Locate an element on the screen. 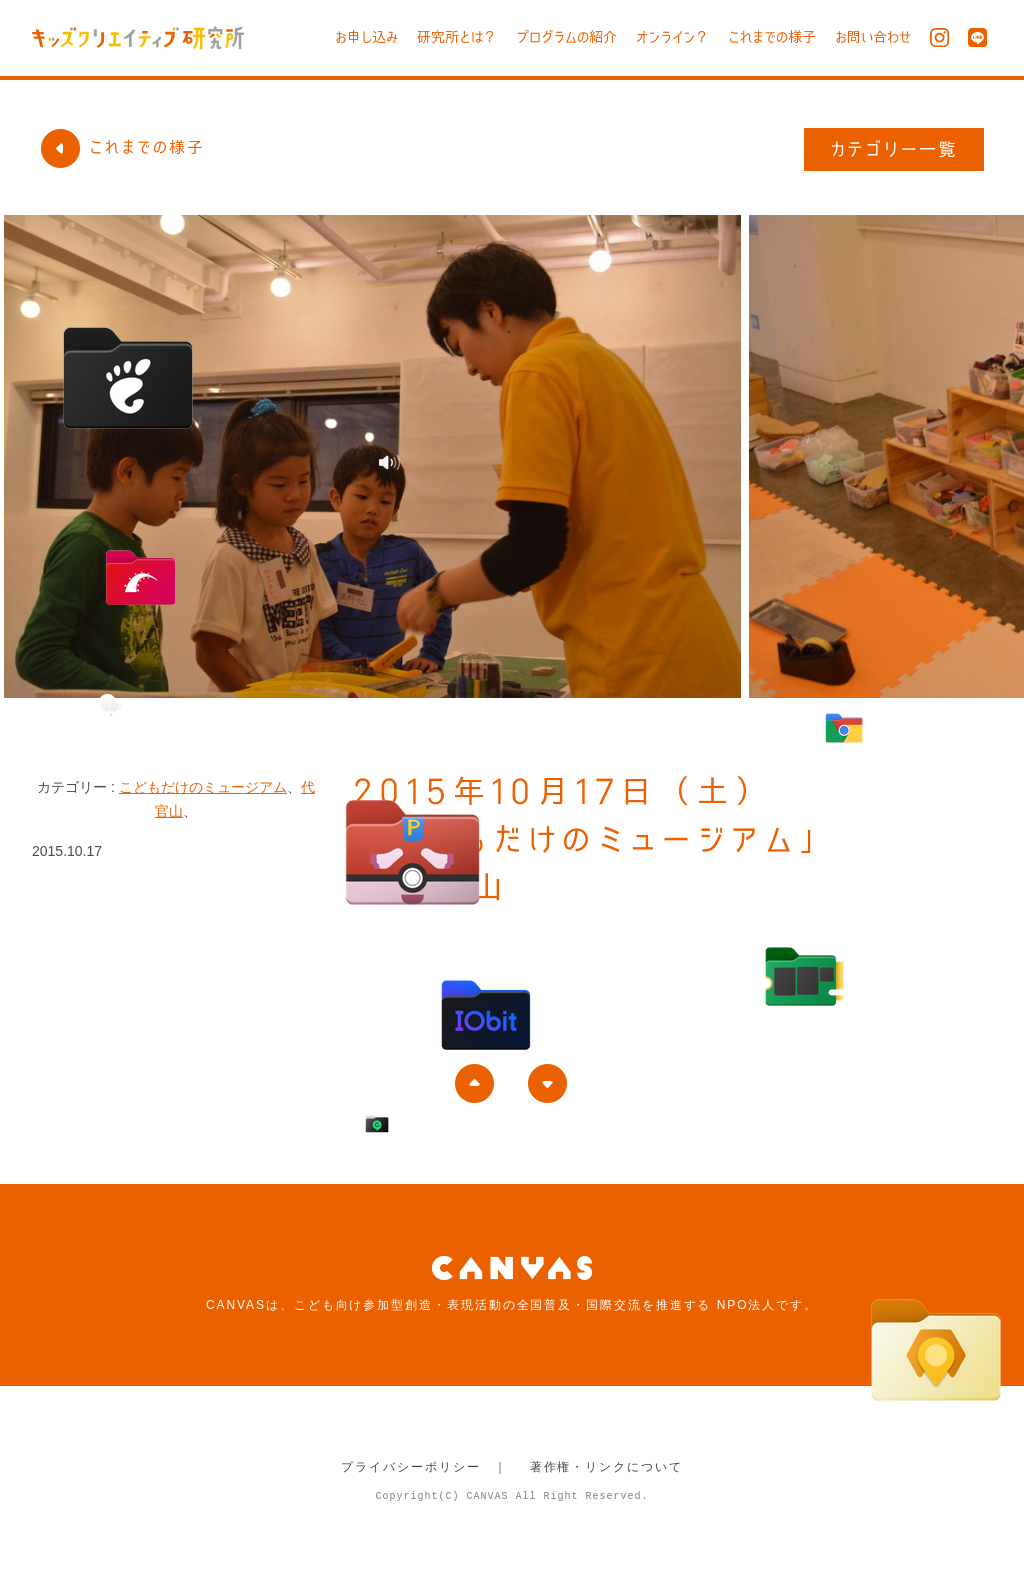 The image size is (1024, 1576). open folder containing Google Chrome files is located at coordinates (844, 729).